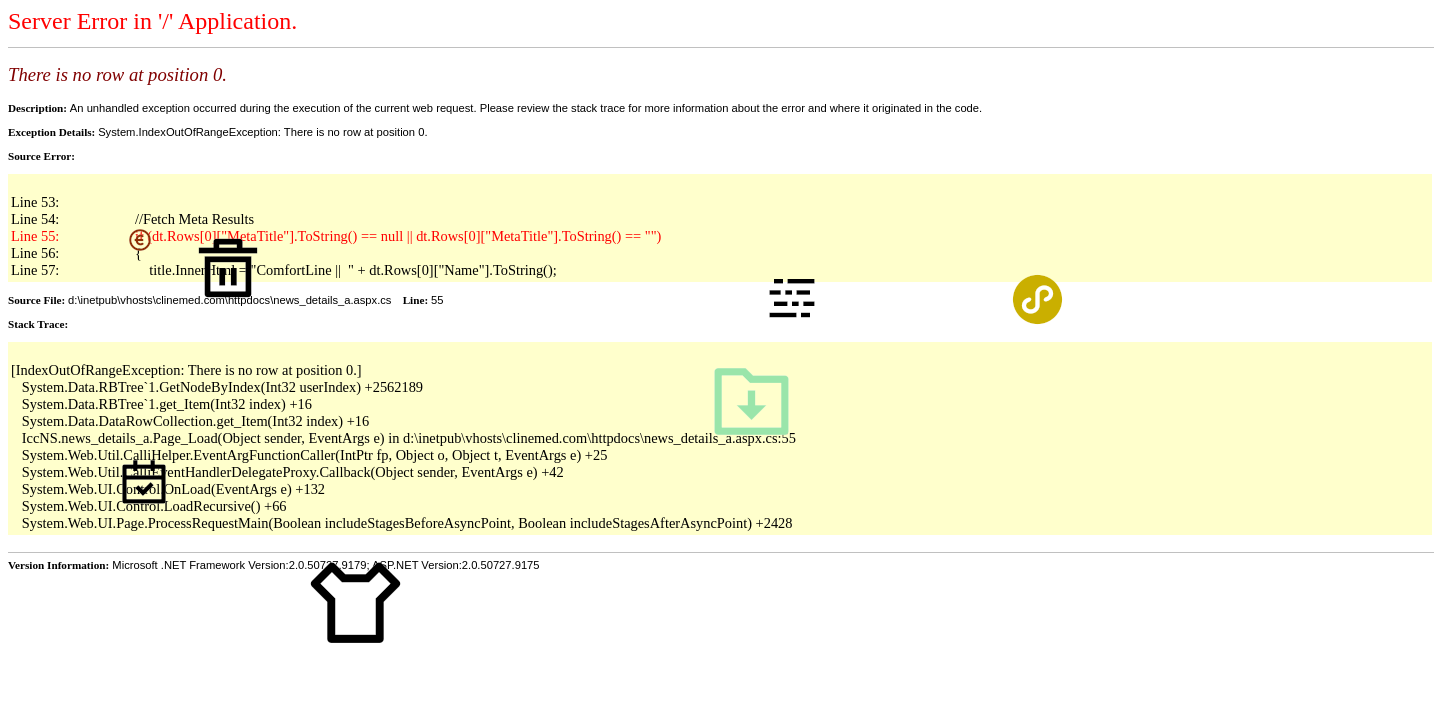 The height and width of the screenshot is (720, 1440). I want to click on confirm a scheduled event or appointment, so click(144, 484).